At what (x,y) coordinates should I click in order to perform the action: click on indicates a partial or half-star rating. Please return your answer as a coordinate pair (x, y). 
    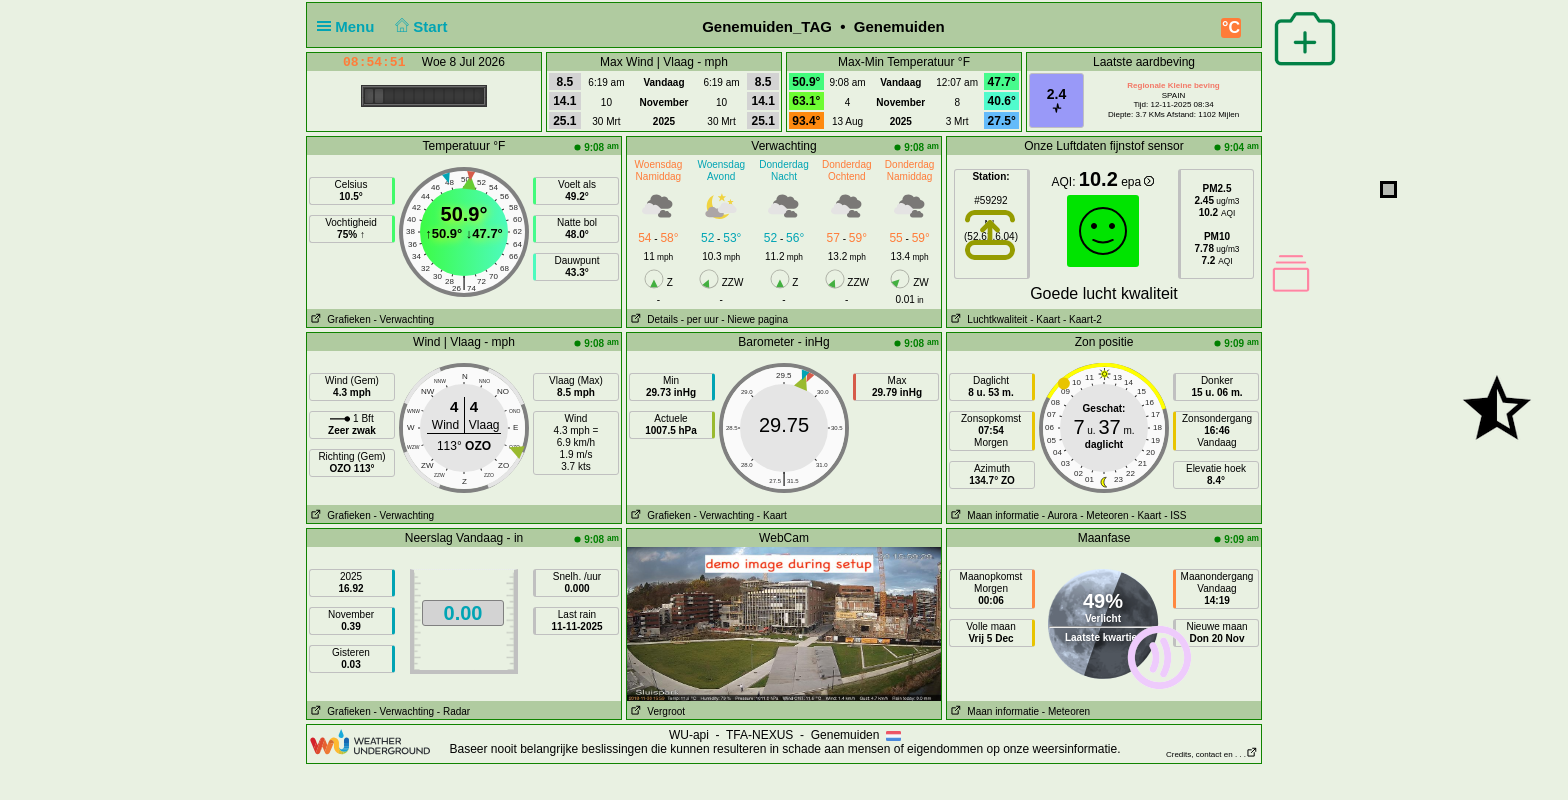
    Looking at the image, I should click on (1497, 409).